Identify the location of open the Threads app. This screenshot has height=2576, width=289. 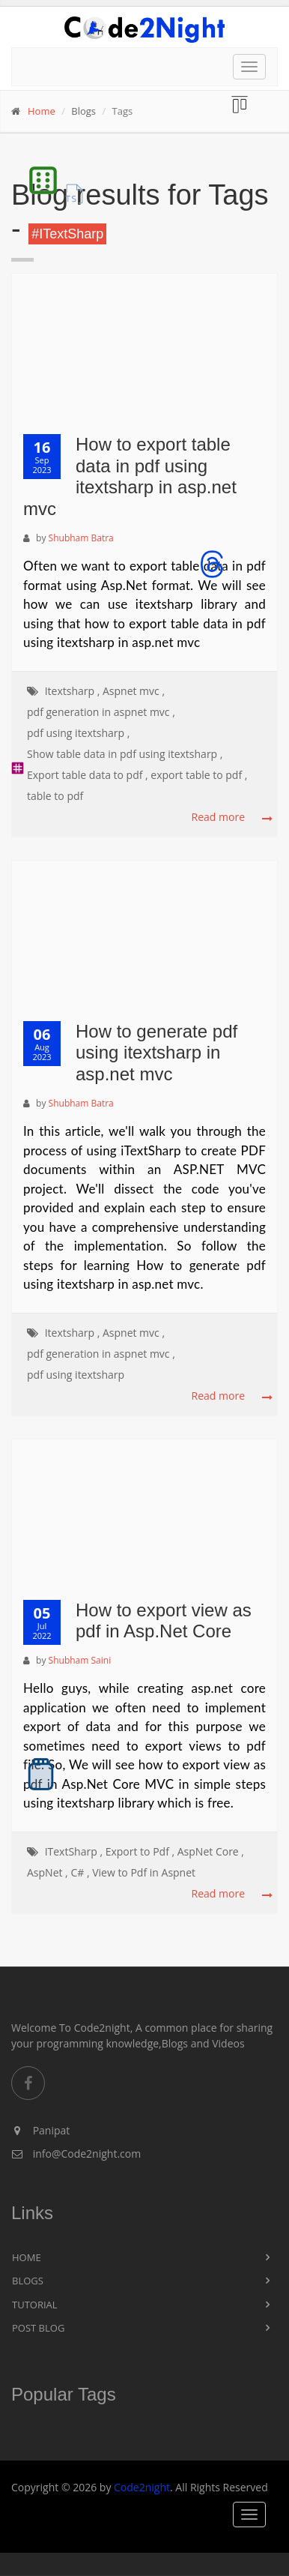
(212, 564).